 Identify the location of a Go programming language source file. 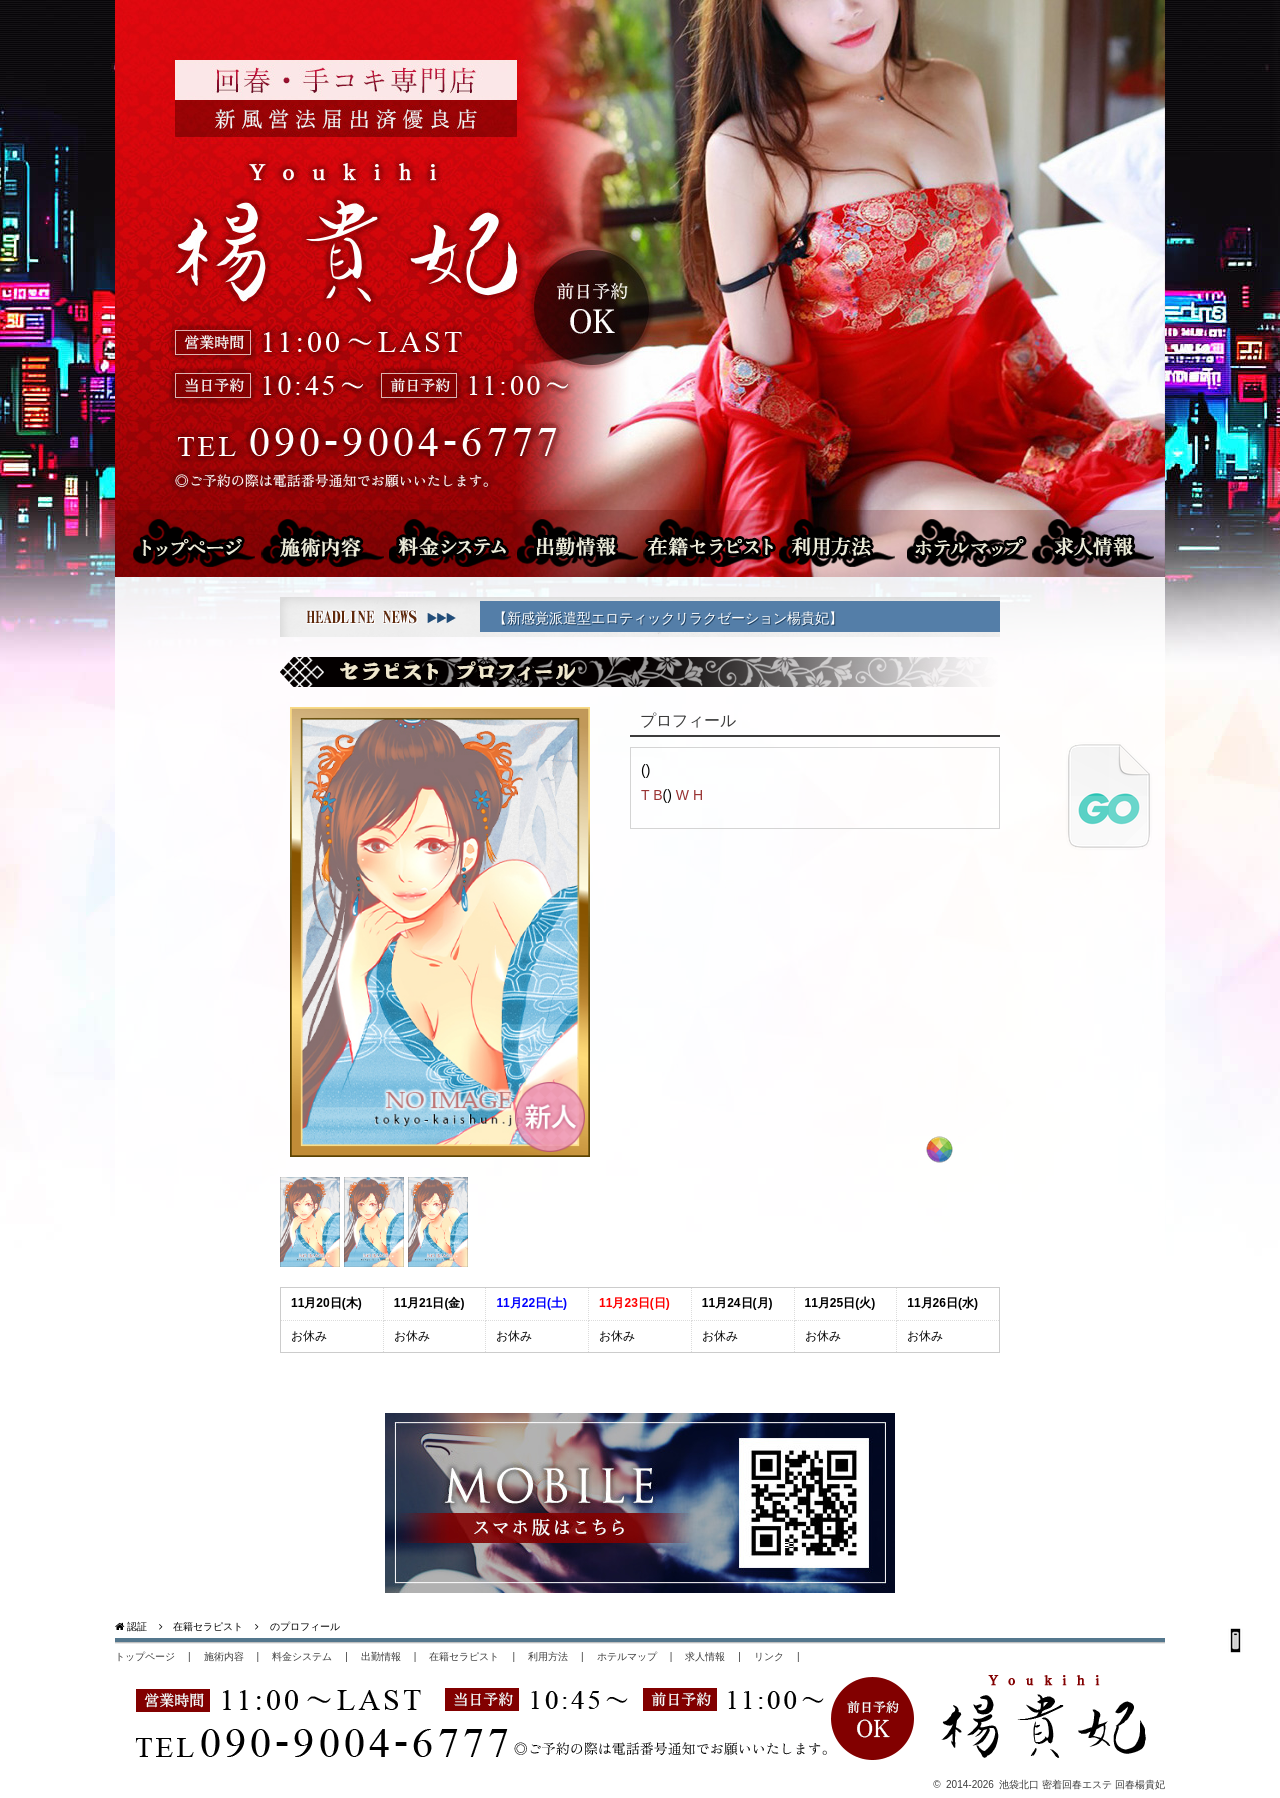
(1109, 796).